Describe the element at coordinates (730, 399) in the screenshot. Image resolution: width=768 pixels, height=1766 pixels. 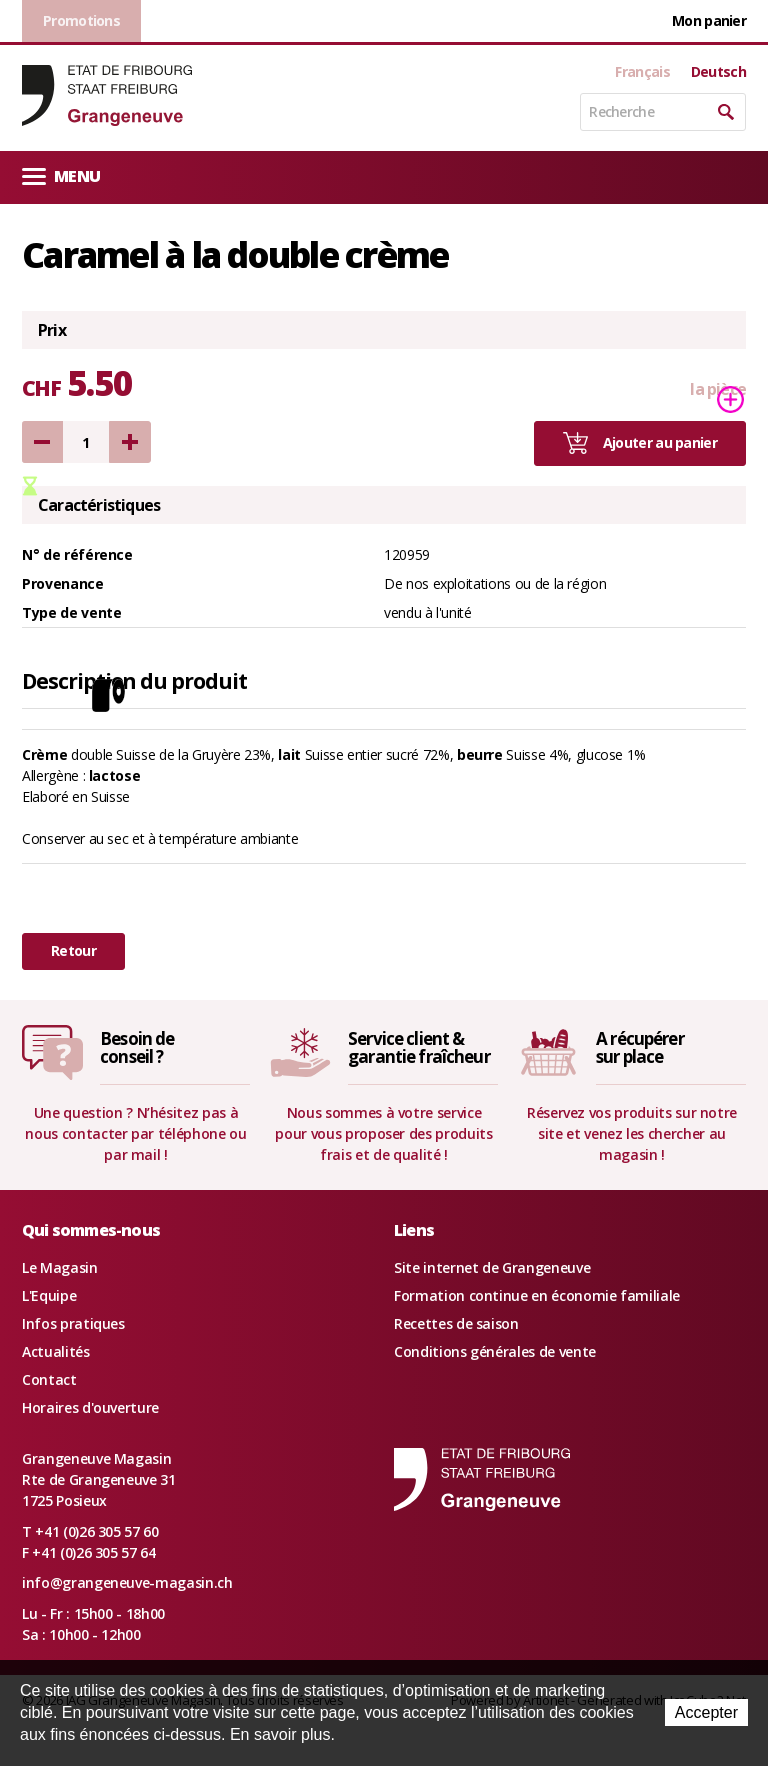
I see `add a new item` at that location.